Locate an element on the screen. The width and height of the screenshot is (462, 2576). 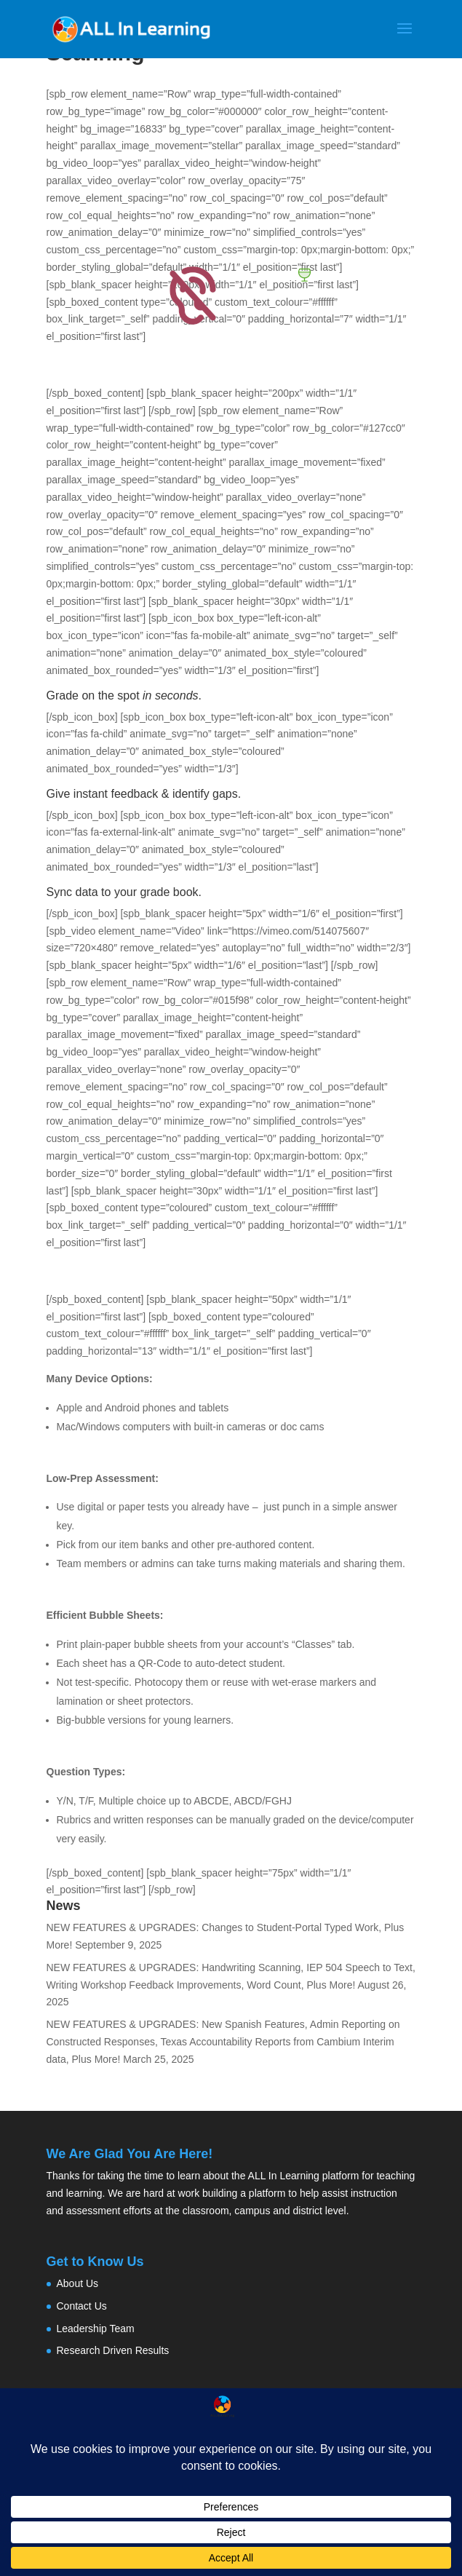
browse wine or cocktail menu is located at coordinates (304, 274).